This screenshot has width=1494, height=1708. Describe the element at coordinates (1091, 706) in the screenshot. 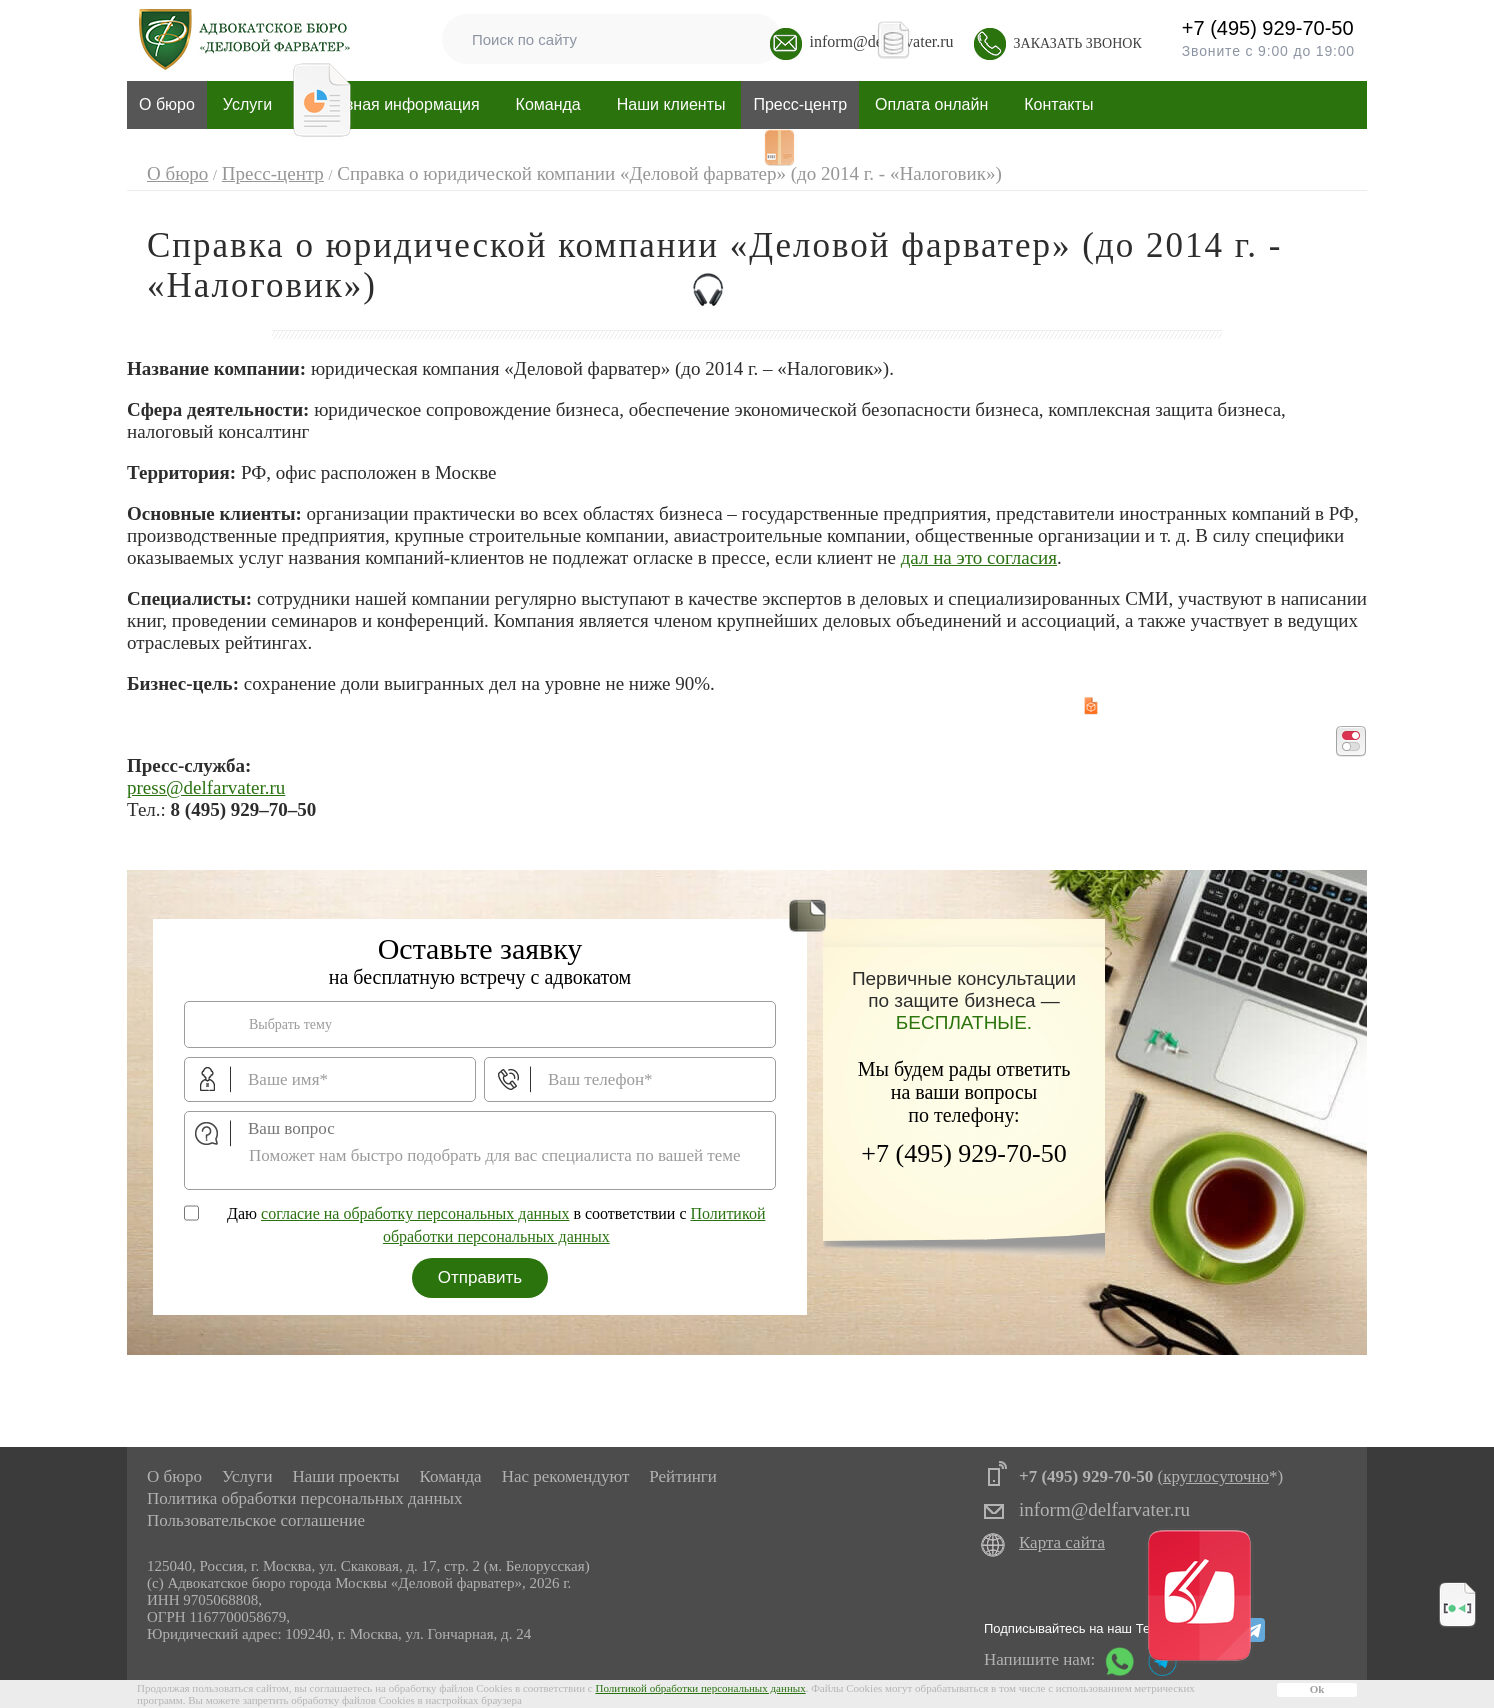

I see `open a blender 3d project file` at that location.